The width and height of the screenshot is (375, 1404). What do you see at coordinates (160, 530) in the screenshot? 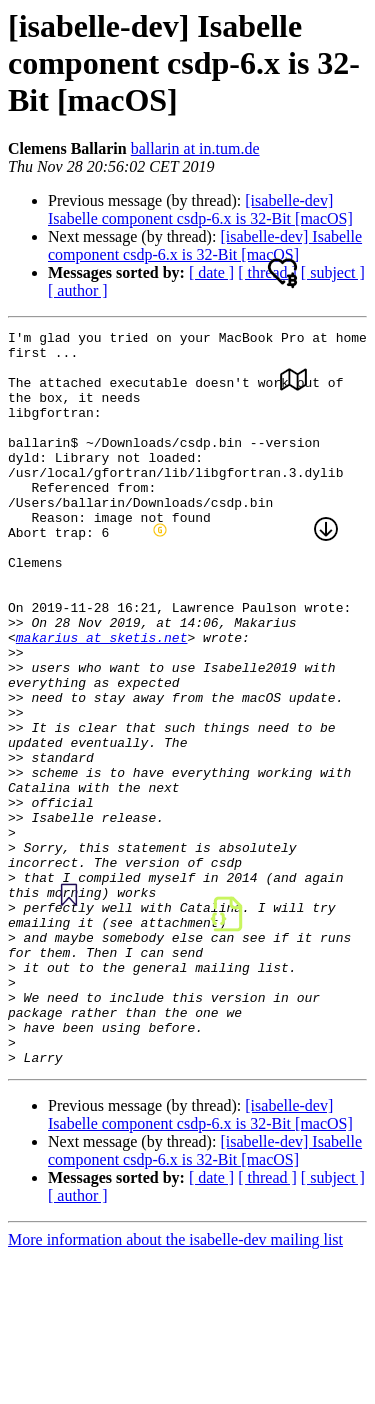
I see `google account or google-related feature` at bounding box center [160, 530].